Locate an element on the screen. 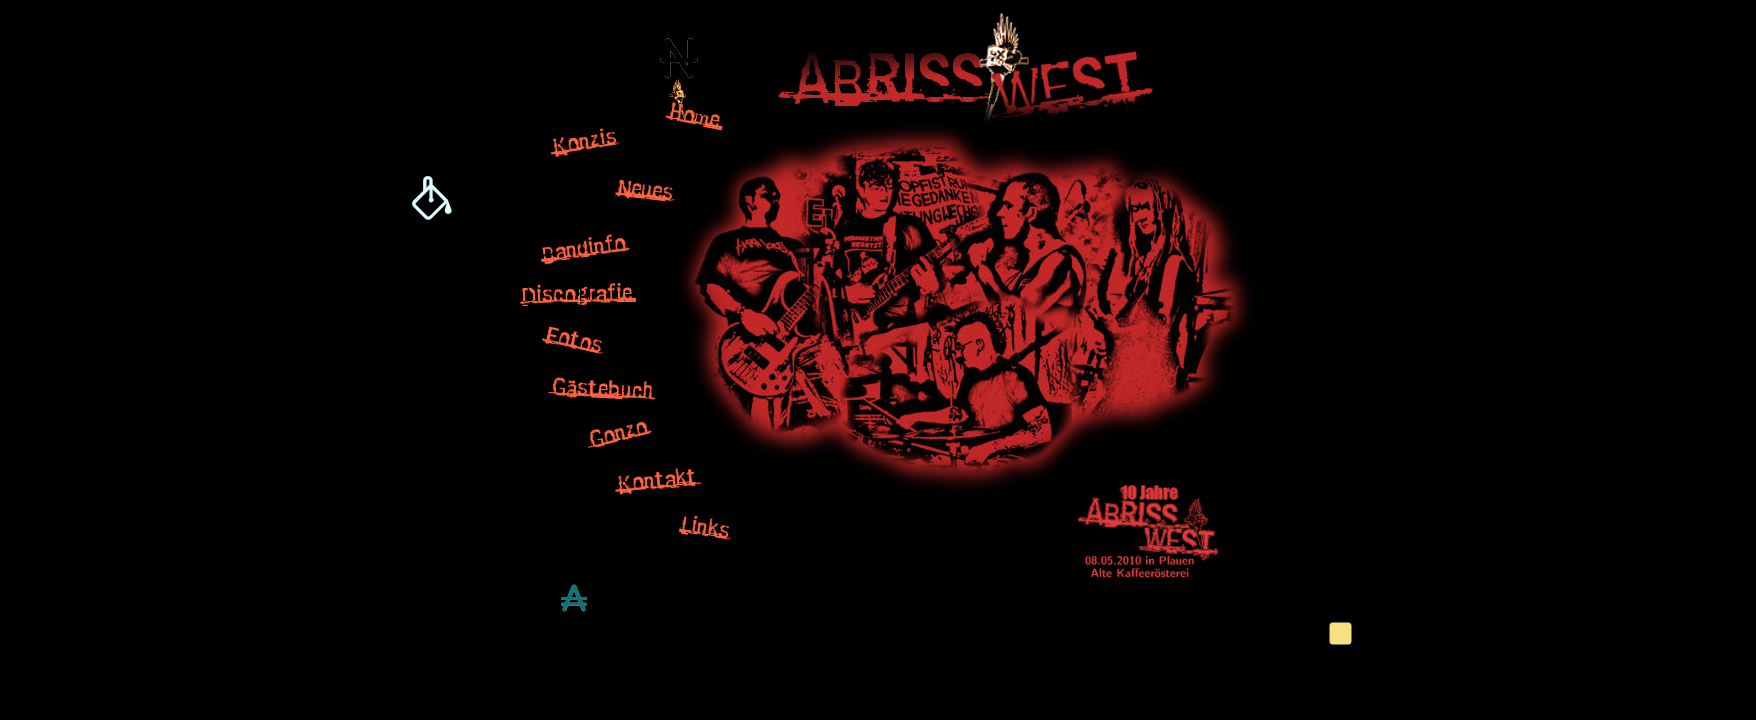 The image size is (1756, 720). change theme or color settings is located at coordinates (431, 198).